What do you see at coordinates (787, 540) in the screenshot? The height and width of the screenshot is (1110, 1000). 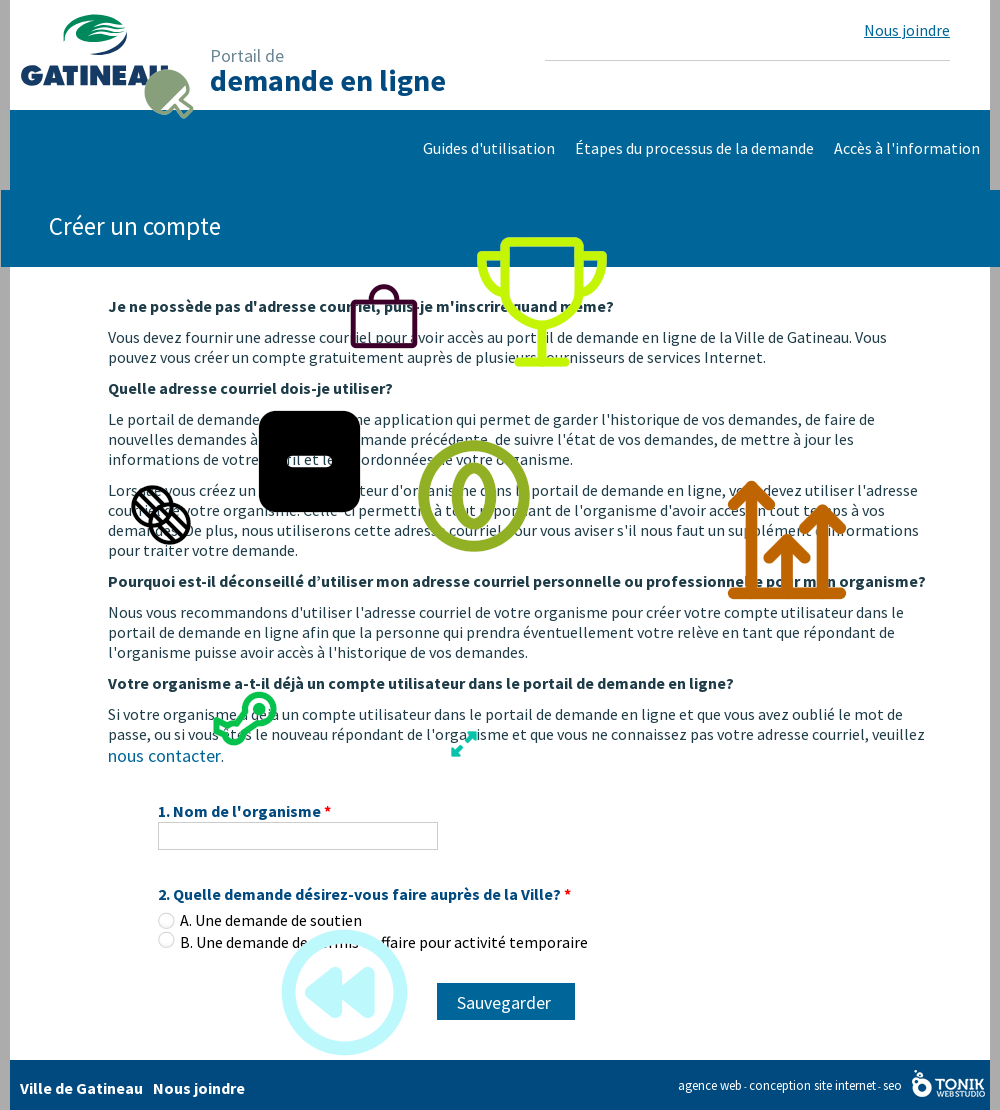 I see `view growth metrics or trending data` at bounding box center [787, 540].